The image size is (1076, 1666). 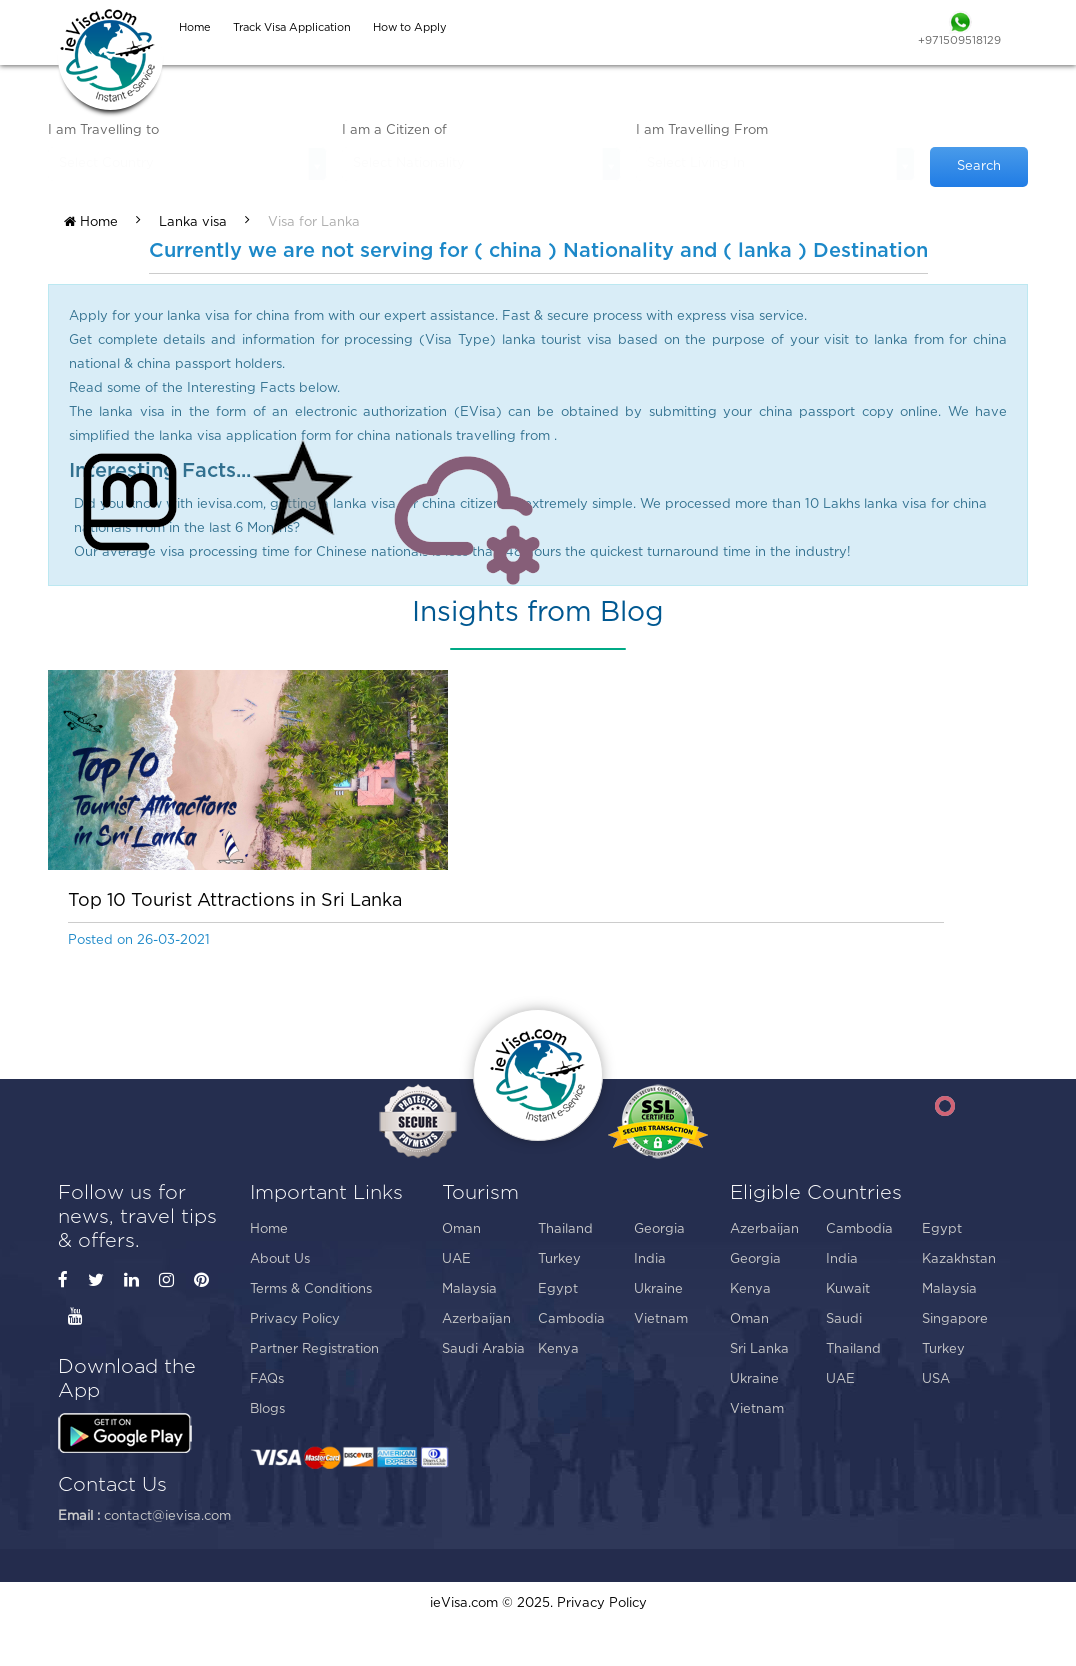 What do you see at coordinates (130, 500) in the screenshot?
I see `open mastodon app` at bounding box center [130, 500].